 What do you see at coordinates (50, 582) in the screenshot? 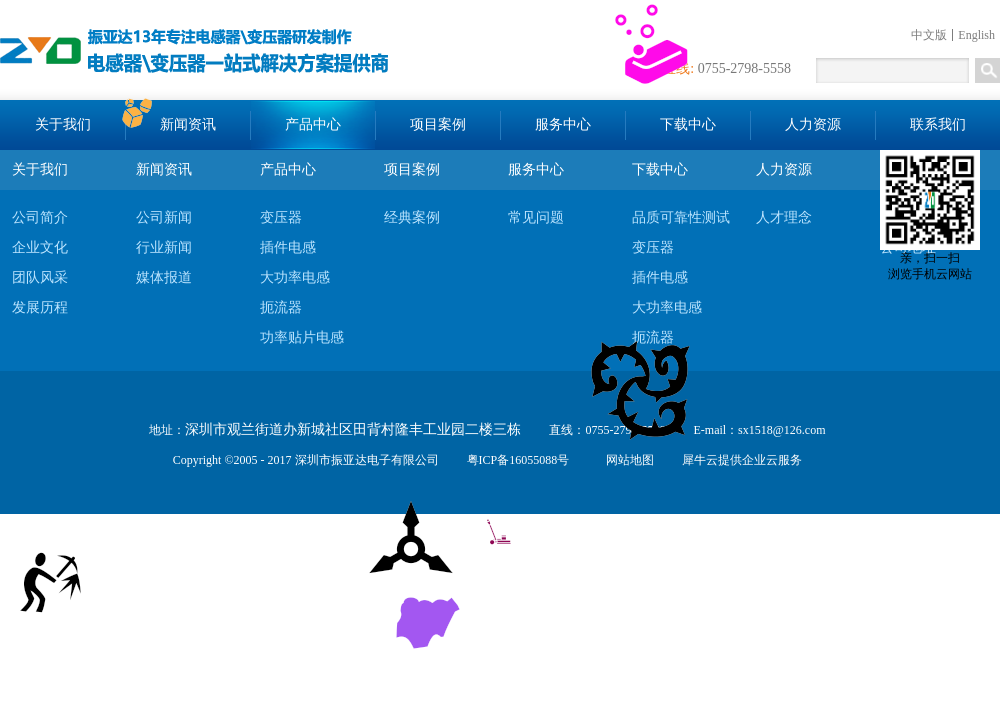
I see `access mining or resource gathering features` at bounding box center [50, 582].